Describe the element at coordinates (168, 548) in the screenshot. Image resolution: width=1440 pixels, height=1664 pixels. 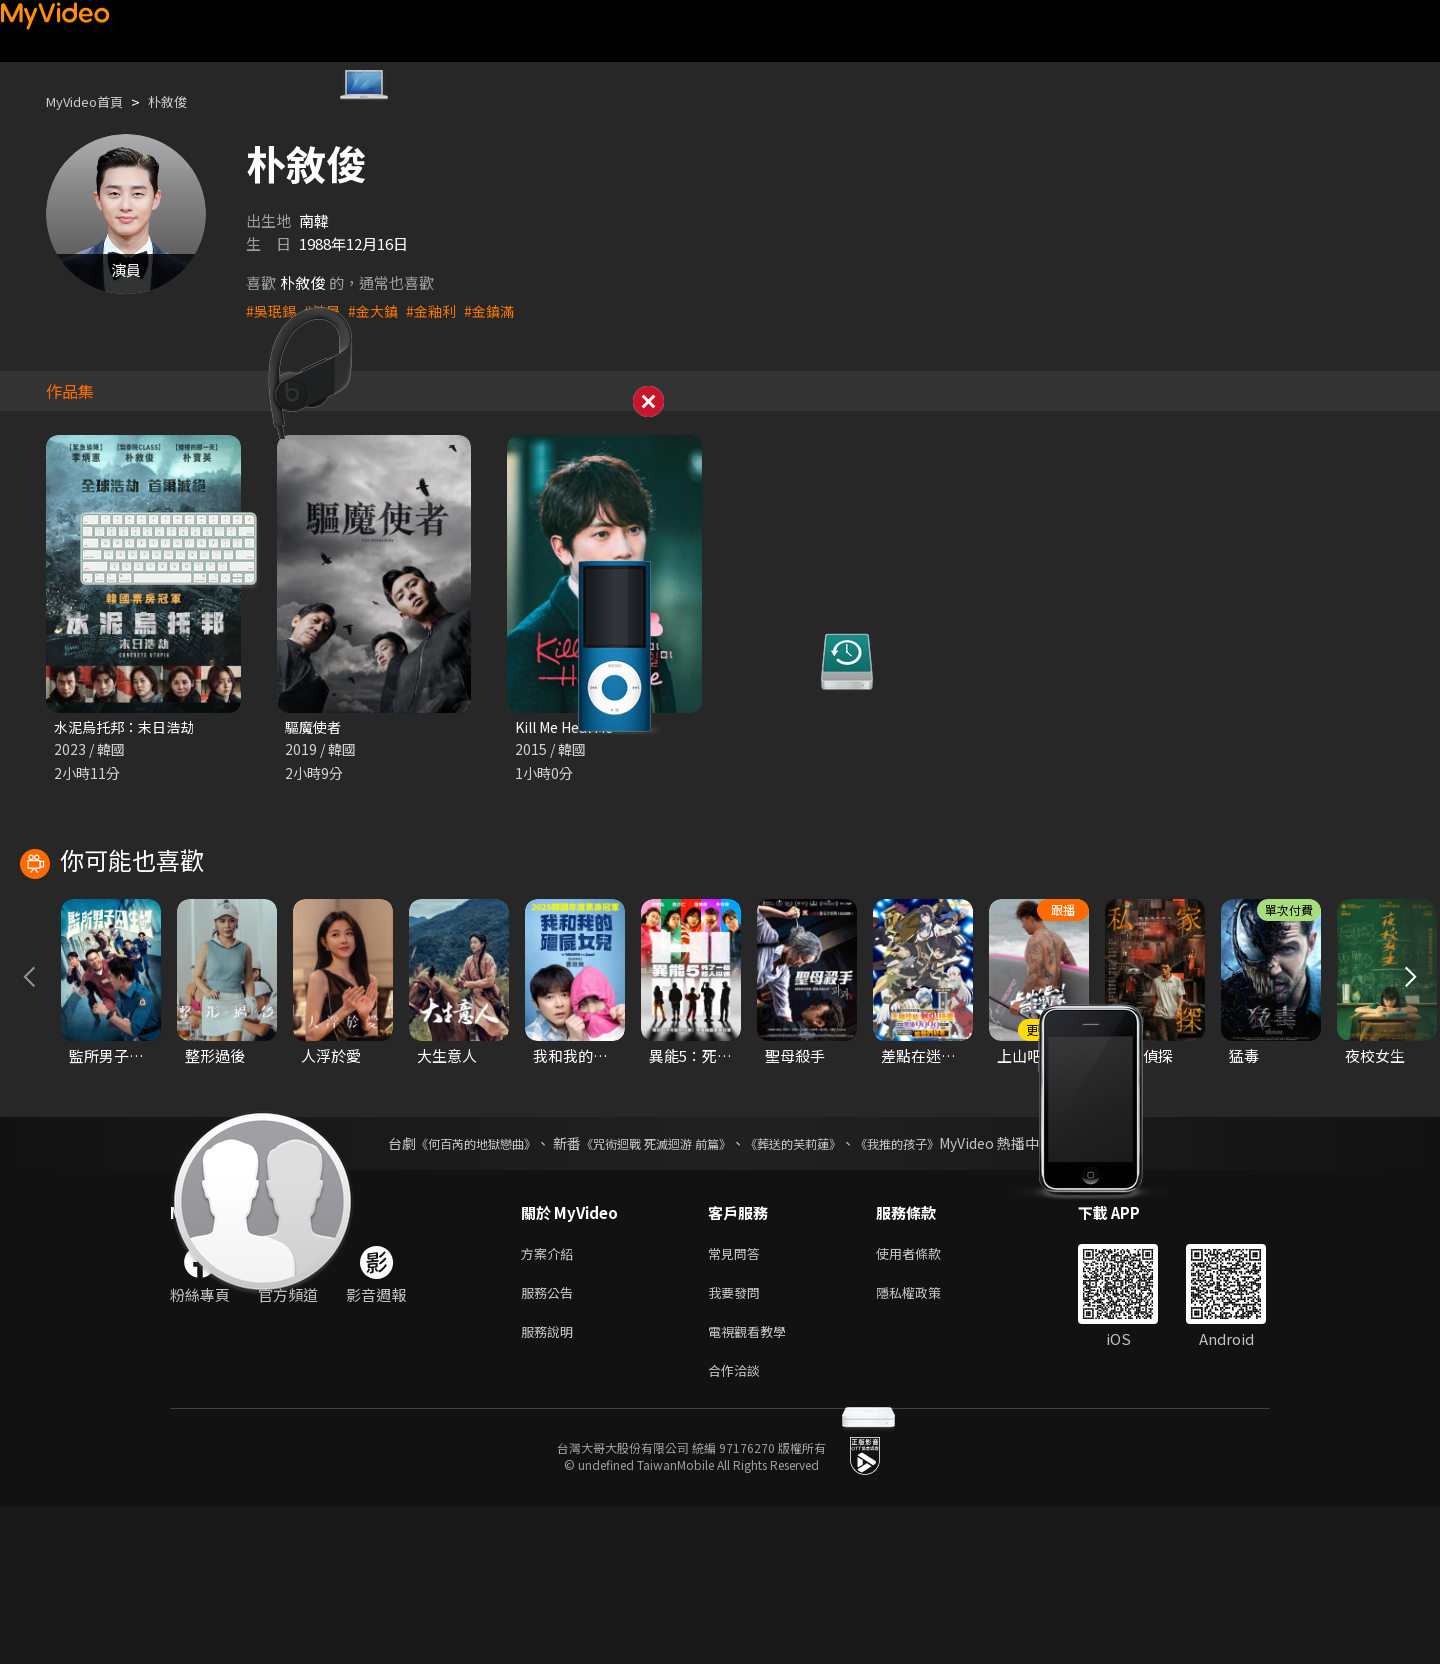
I see `connect to a bluetooth keyboard` at that location.